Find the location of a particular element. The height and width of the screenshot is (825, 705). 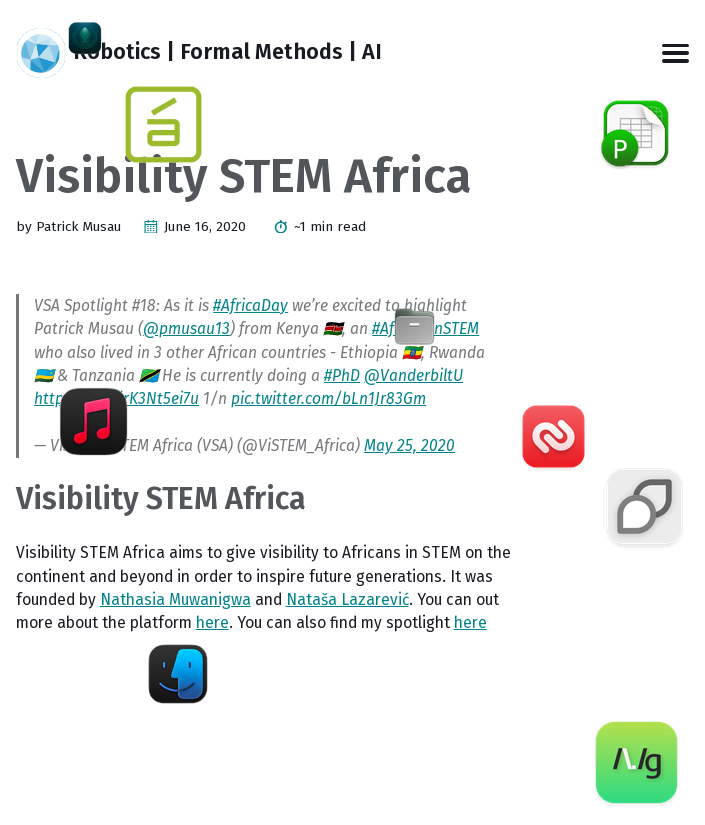

open Finder to browse files and folders is located at coordinates (178, 674).